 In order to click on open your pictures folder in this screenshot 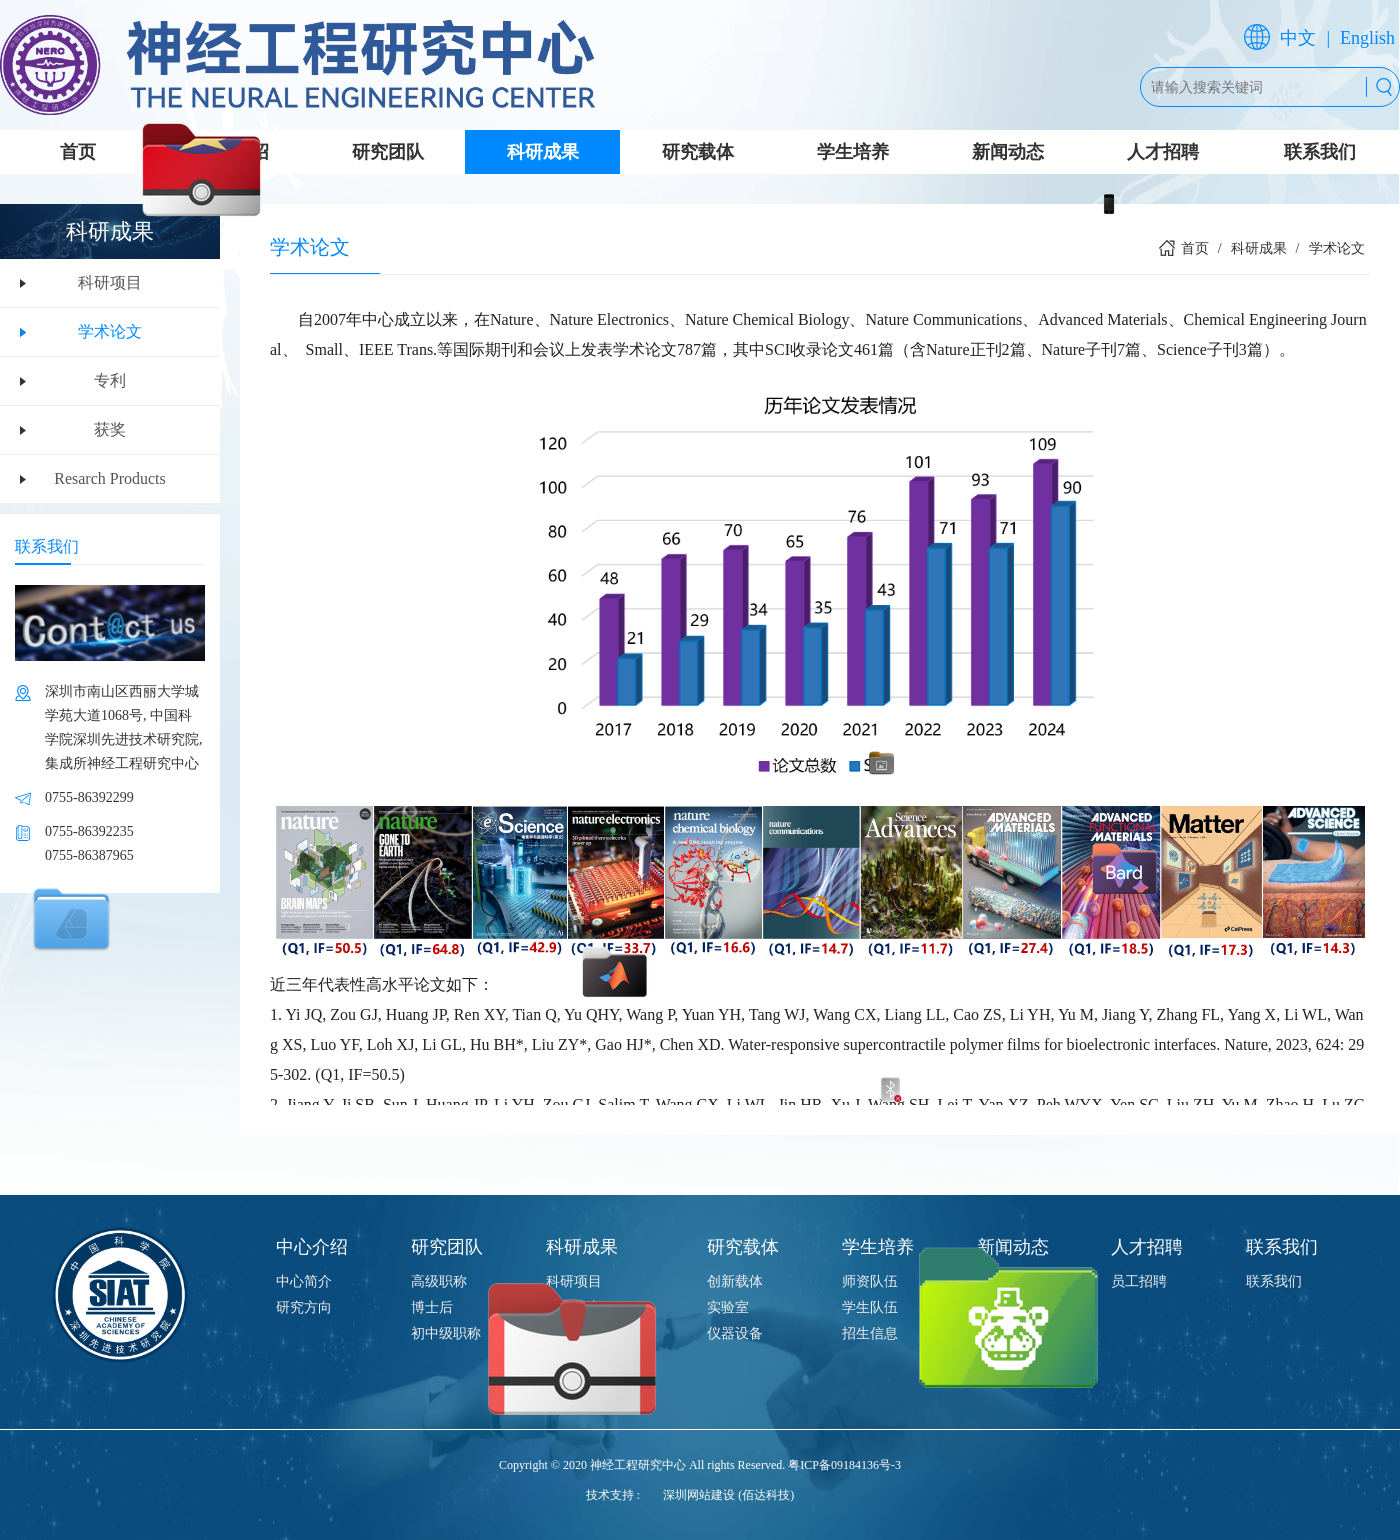, I will do `click(881, 762)`.